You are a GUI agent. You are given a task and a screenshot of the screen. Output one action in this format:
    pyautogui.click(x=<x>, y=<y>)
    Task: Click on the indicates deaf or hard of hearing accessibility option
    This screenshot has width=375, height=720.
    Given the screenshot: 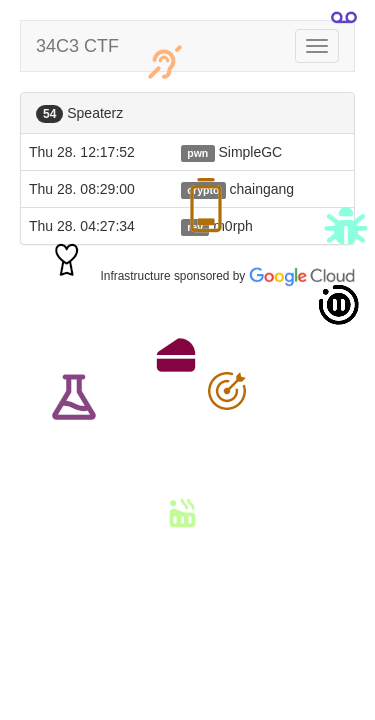 What is the action you would take?
    pyautogui.click(x=165, y=62)
    